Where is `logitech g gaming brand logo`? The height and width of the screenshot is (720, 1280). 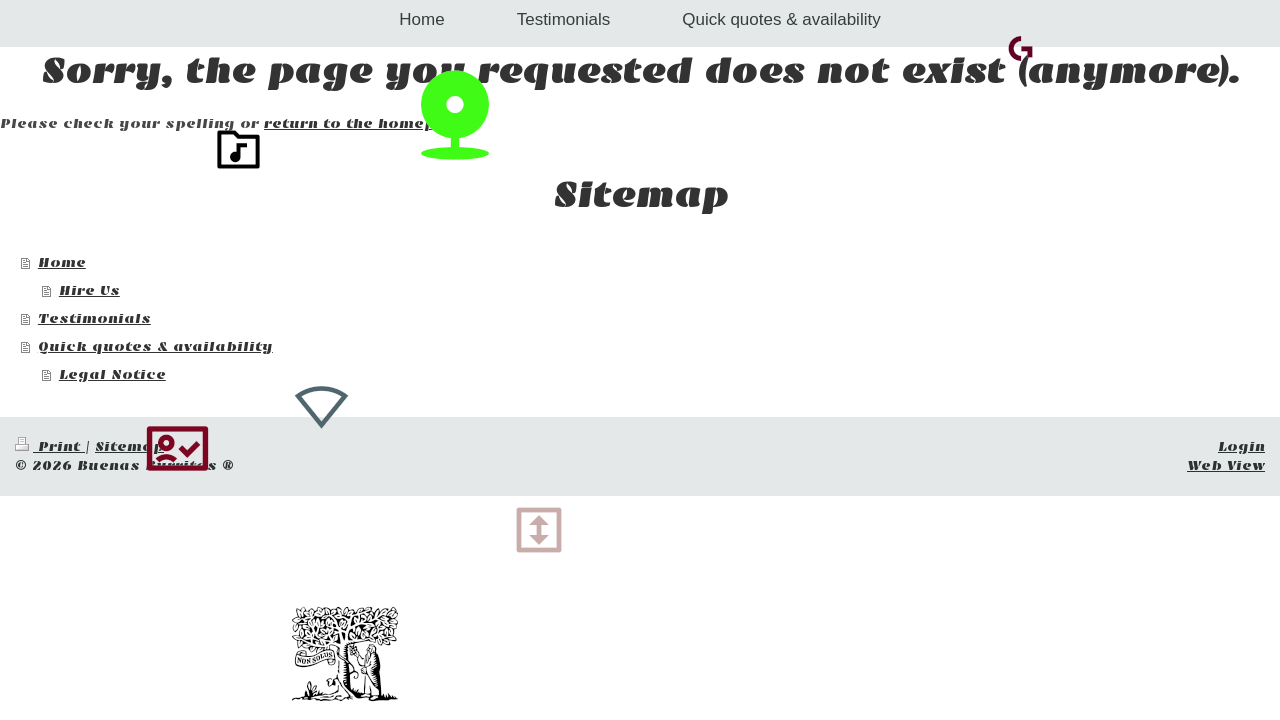 logitech g gaming brand logo is located at coordinates (1020, 48).